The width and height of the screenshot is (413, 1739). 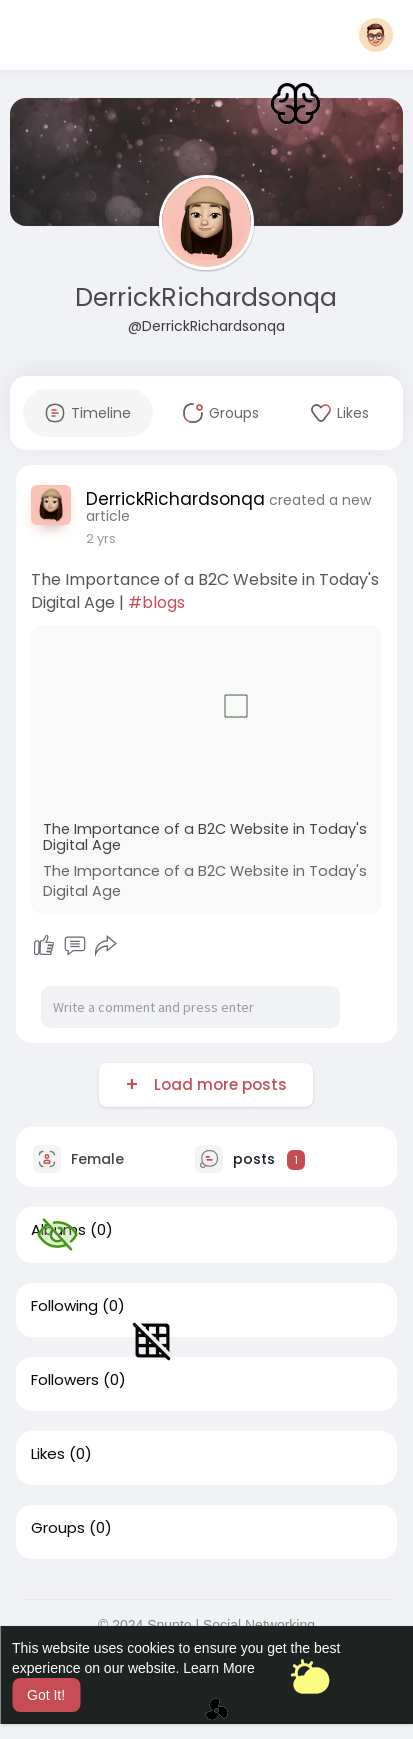 I want to click on disable grid view, so click(x=152, y=1340).